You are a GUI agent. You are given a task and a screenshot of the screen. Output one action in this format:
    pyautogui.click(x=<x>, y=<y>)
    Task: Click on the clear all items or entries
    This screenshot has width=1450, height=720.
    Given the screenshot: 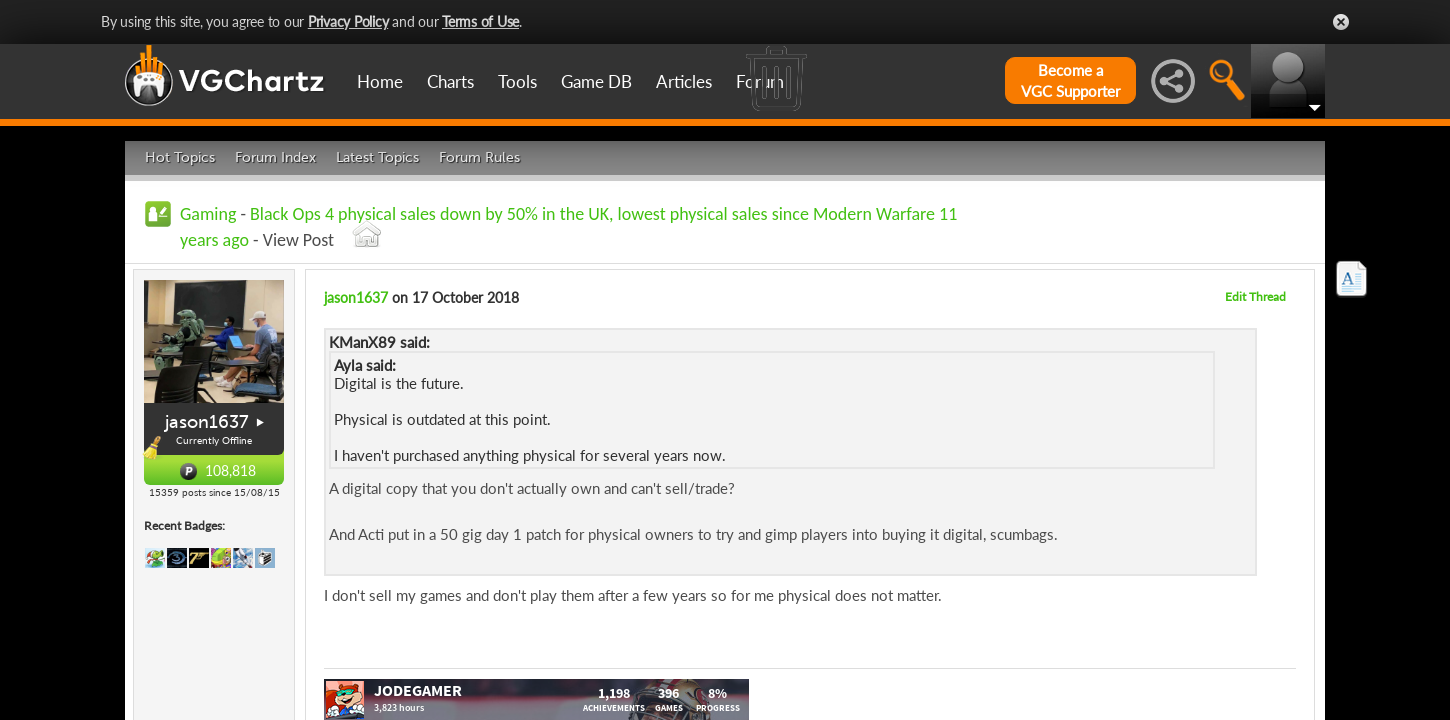 What is the action you would take?
    pyautogui.click(x=153, y=448)
    